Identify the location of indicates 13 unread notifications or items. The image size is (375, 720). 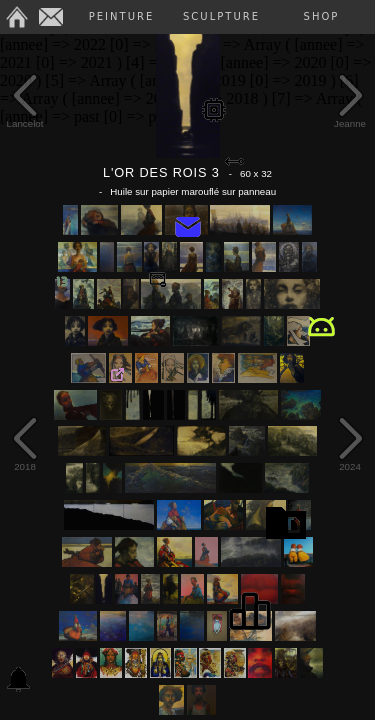
(61, 281).